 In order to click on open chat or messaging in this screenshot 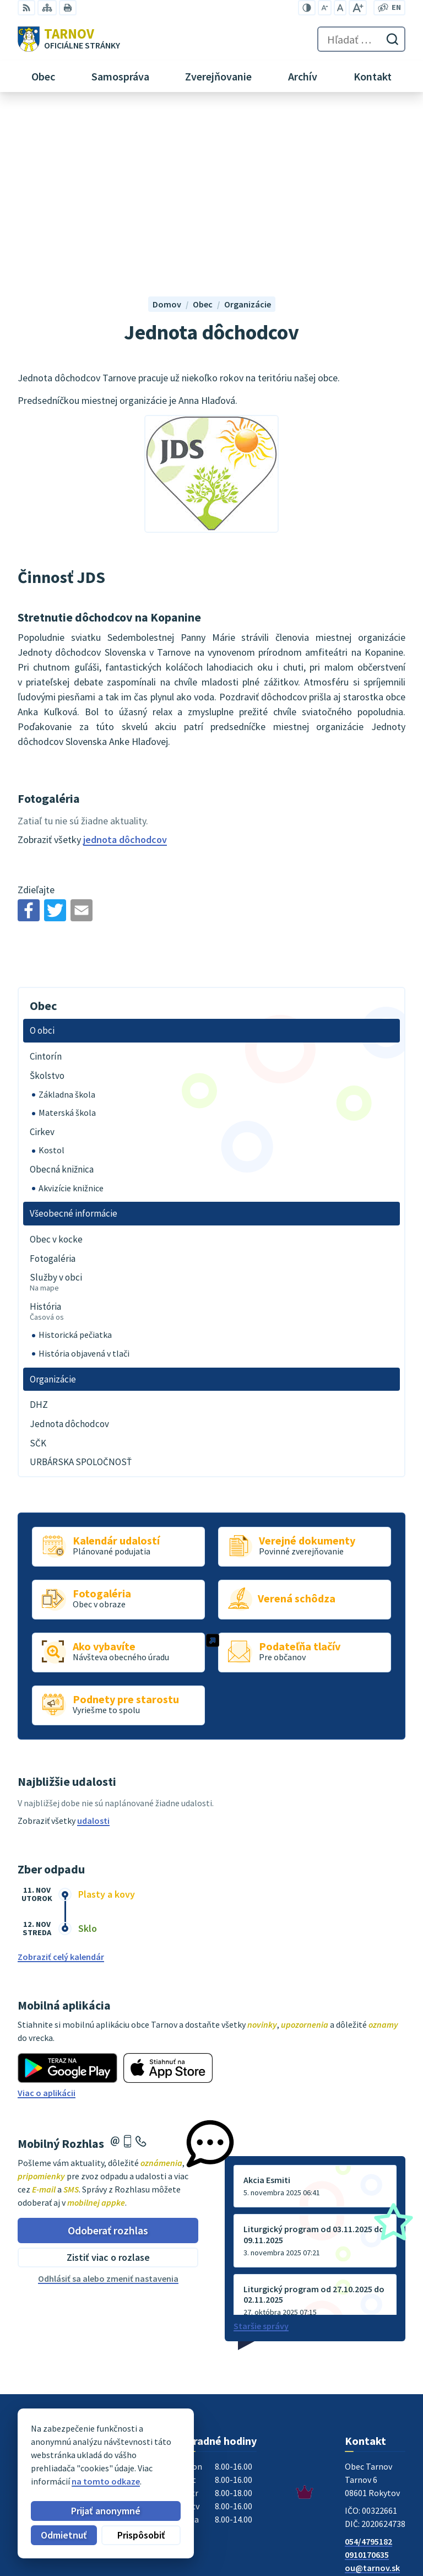, I will do `click(210, 2143)`.